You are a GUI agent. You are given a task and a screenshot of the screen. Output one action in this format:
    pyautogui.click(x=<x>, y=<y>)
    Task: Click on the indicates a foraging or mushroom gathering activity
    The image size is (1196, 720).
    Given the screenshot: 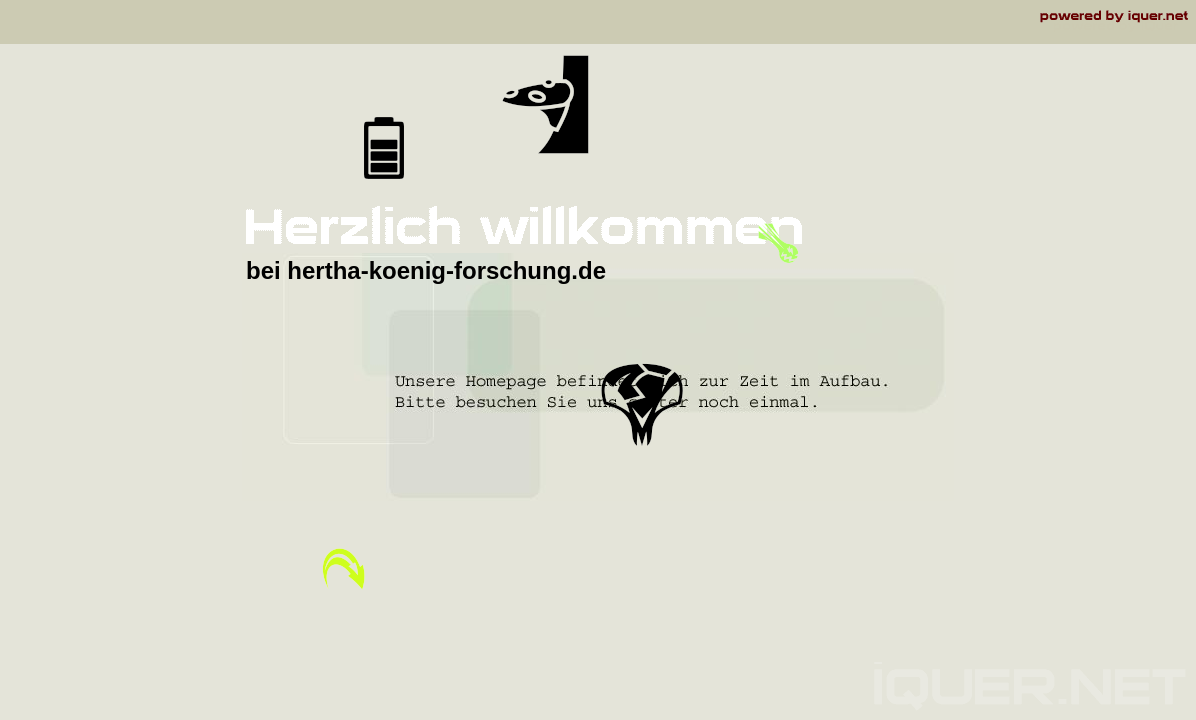 What is the action you would take?
    pyautogui.click(x=539, y=104)
    